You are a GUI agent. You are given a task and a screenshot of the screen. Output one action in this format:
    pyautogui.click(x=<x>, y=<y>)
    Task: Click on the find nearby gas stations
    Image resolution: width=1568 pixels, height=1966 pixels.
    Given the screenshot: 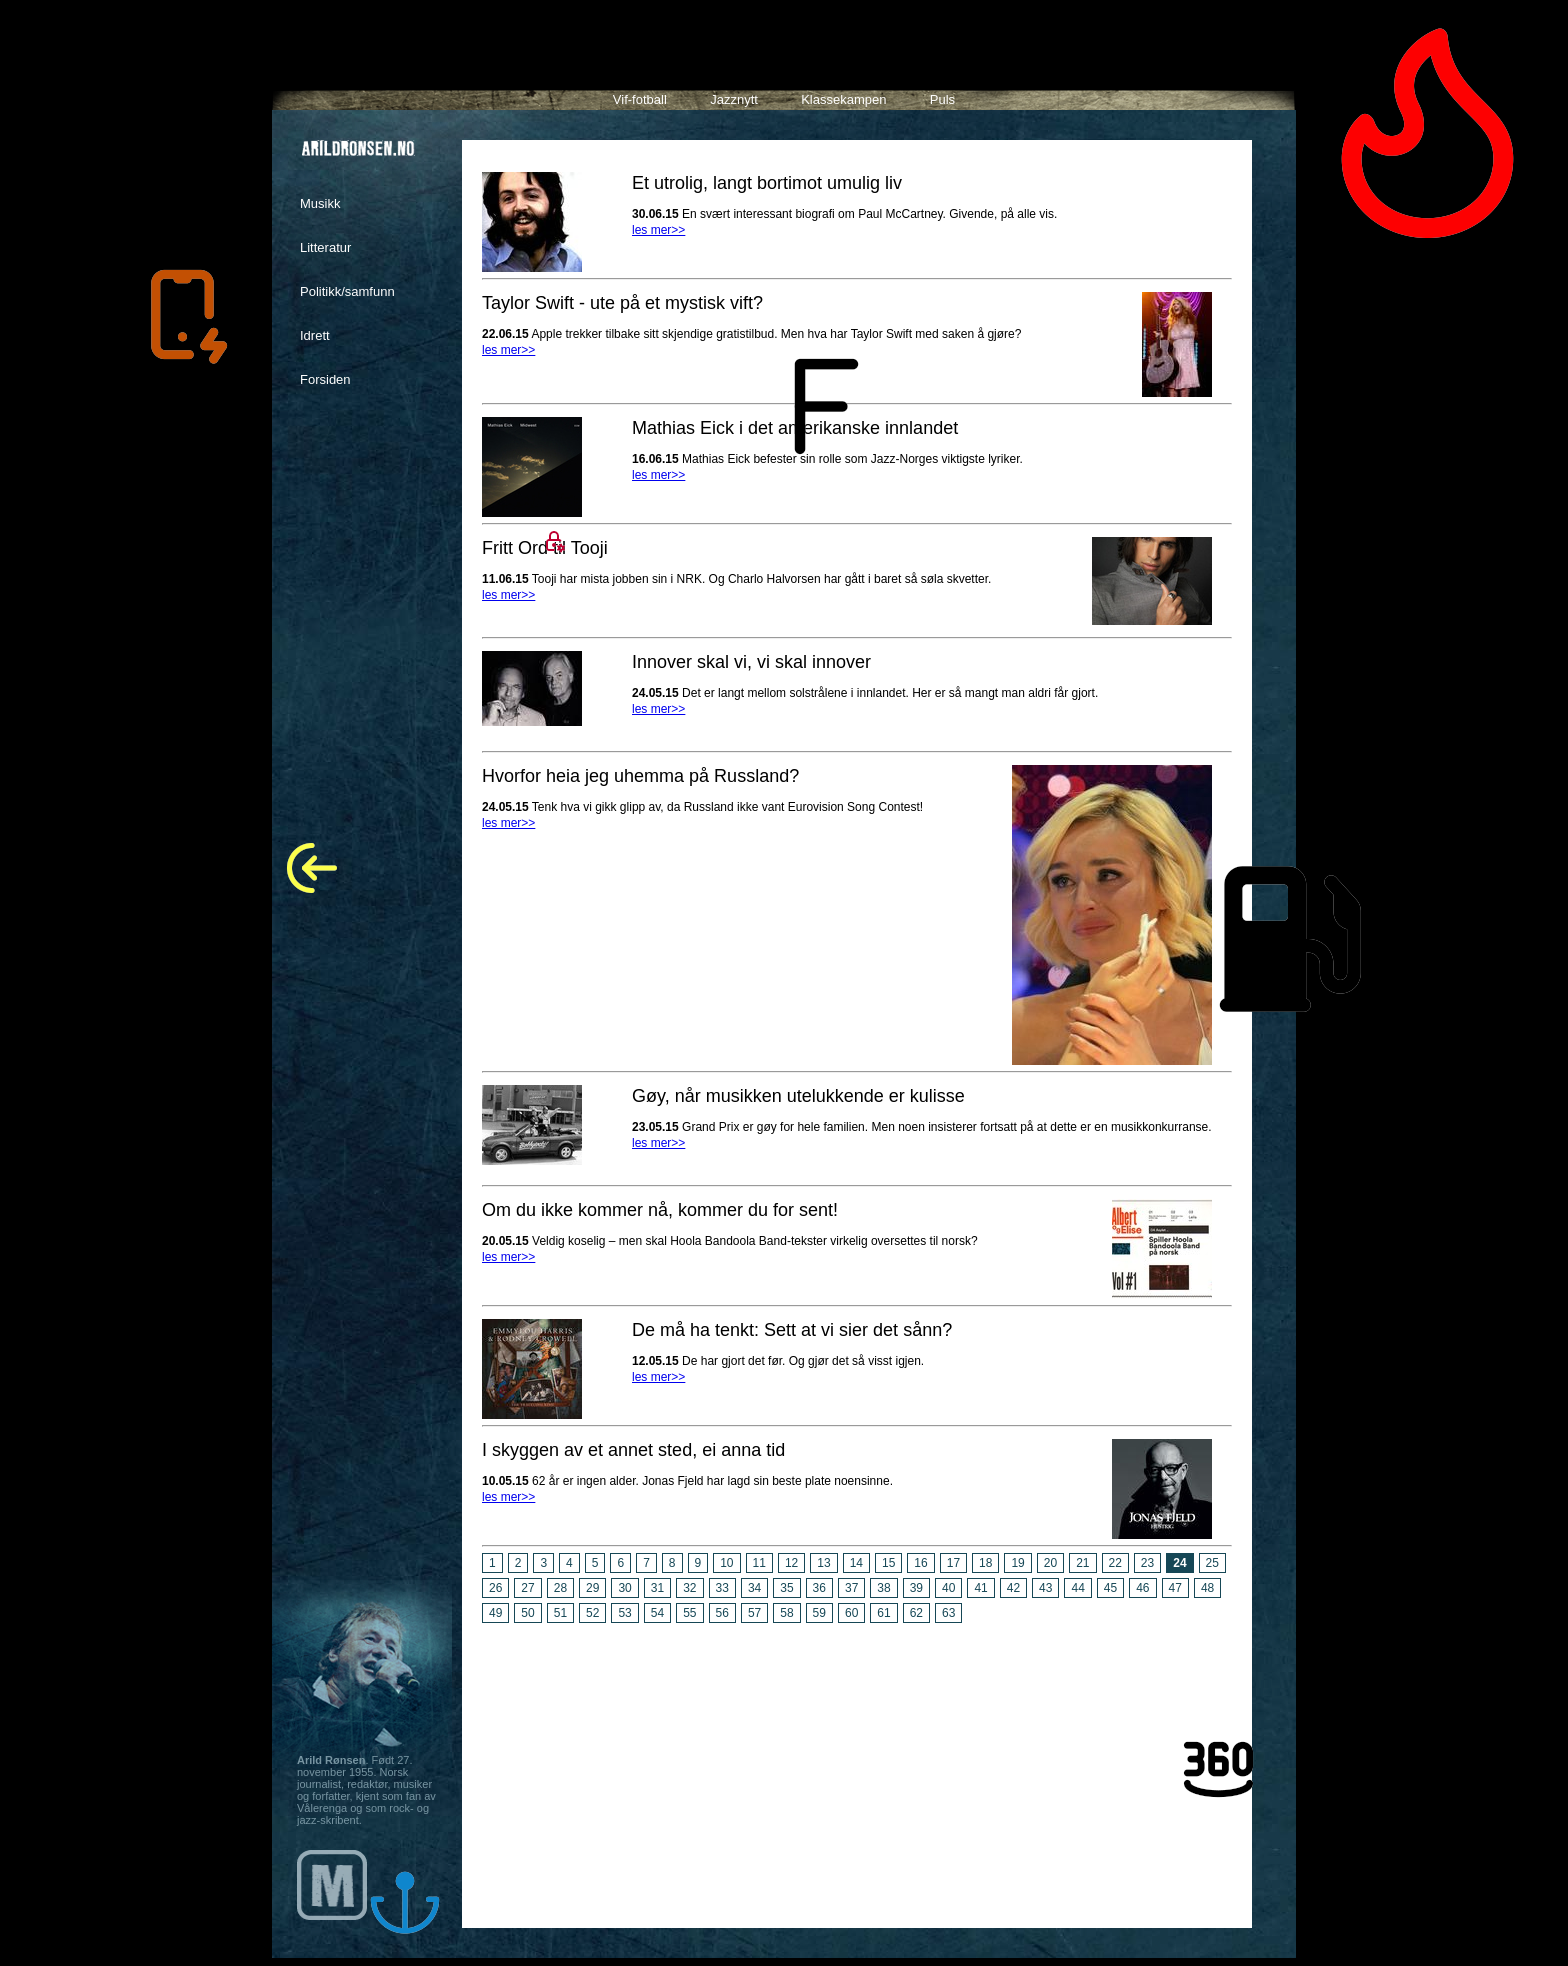 What is the action you would take?
    pyautogui.click(x=1288, y=939)
    